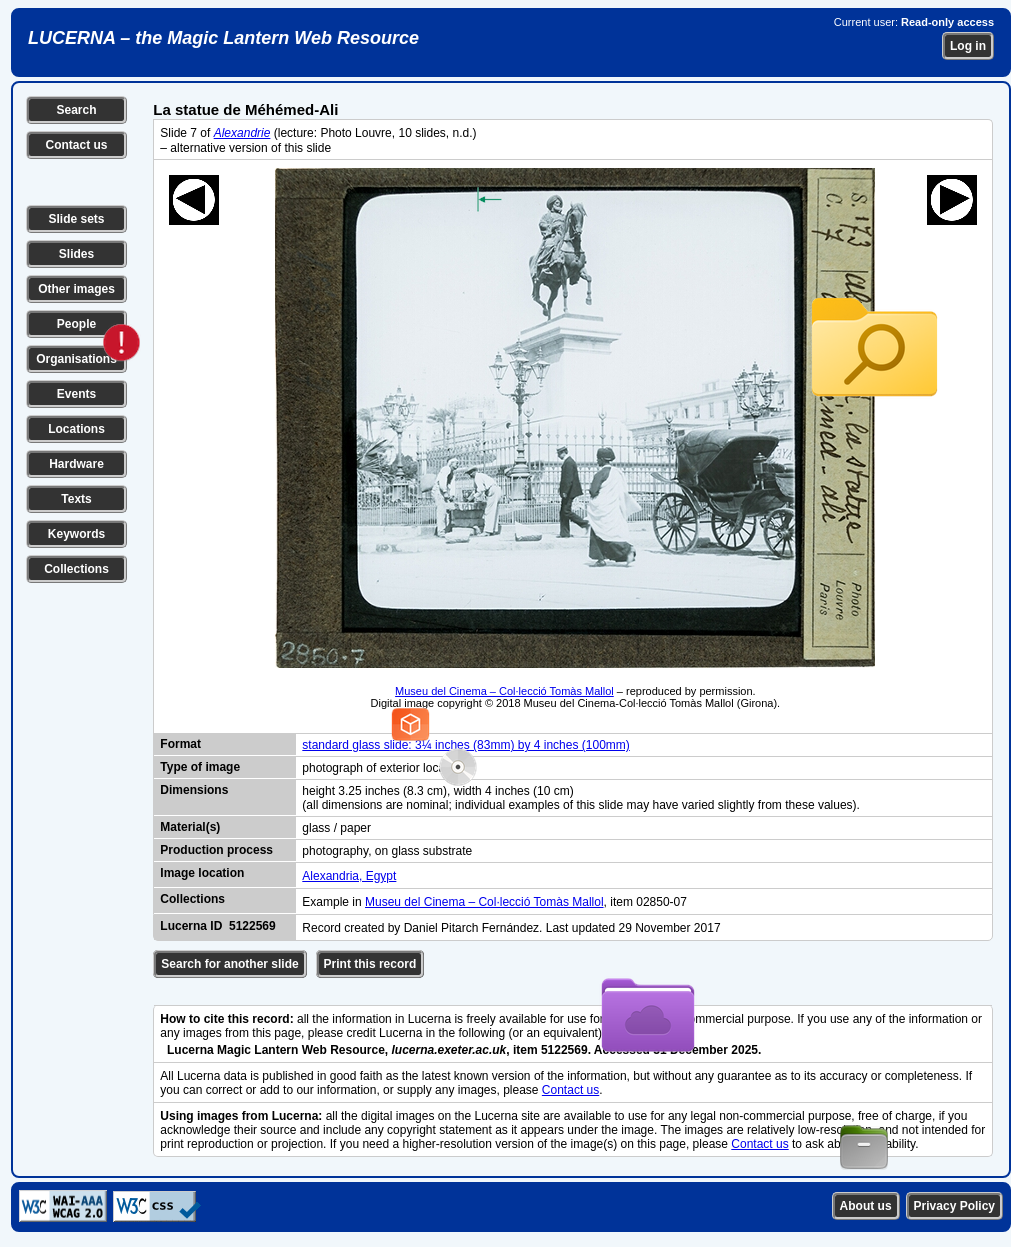 Image resolution: width=1011 pixels, height=1247 pixels. What do you see at coordinates (121, 342) in the screenshot?
I see `indicates important or critical status` at bounding box center [121, 342].